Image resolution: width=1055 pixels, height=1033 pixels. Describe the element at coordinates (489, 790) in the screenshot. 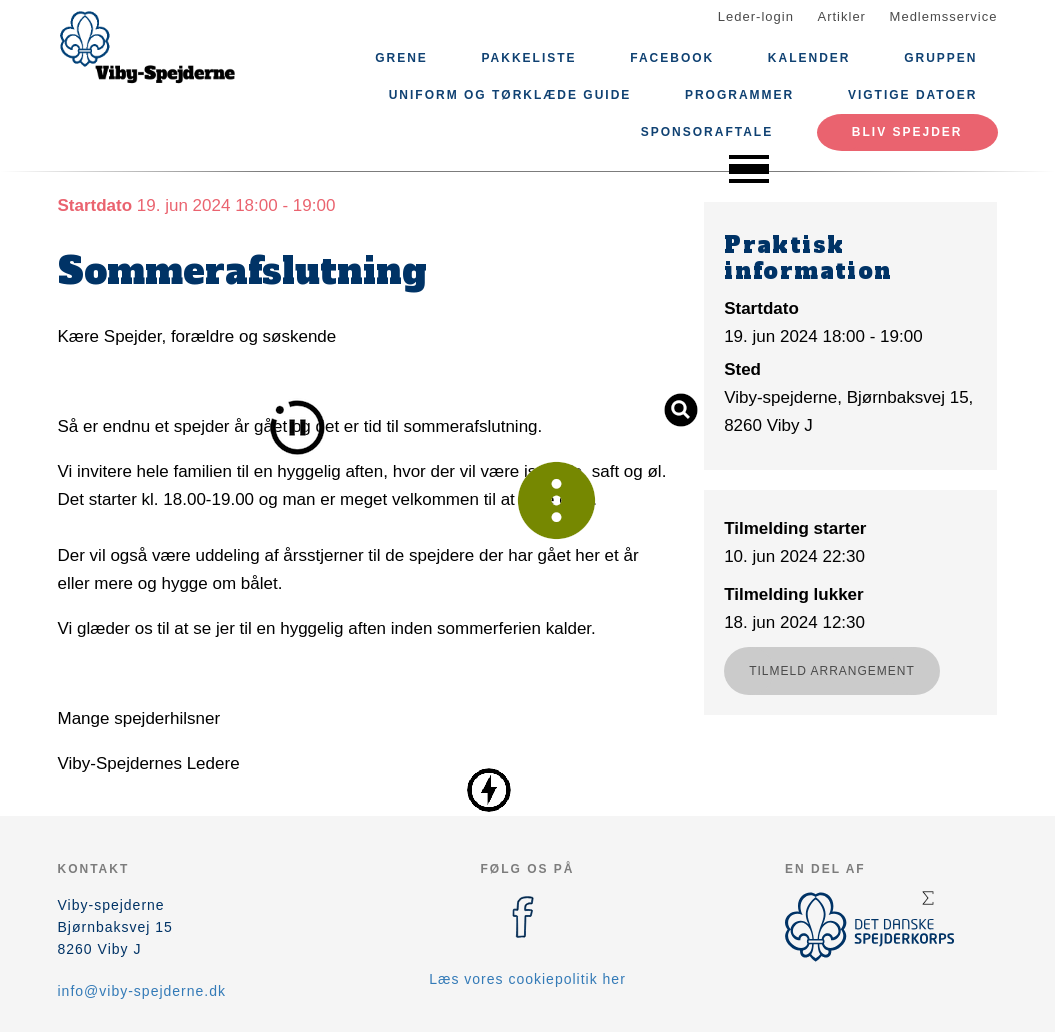

I see `indicates offline or cached content available` at that location.